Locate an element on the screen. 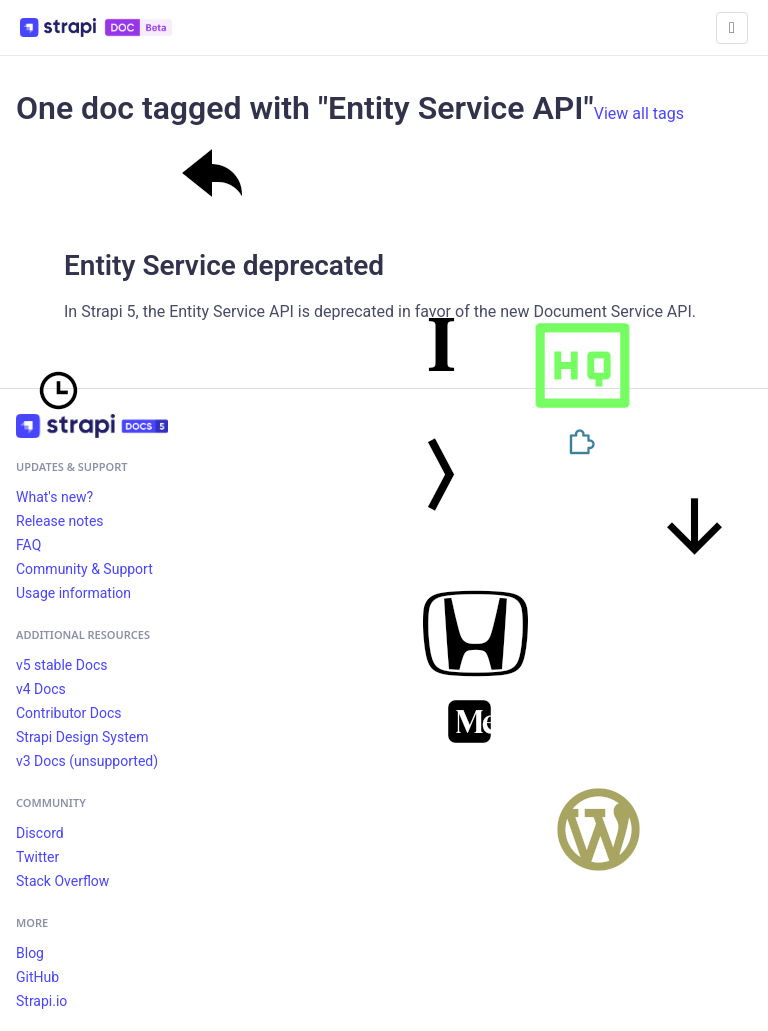 This screenshot has width=768, height=1031. reply to a message or email is located at coordinates (215, 173).